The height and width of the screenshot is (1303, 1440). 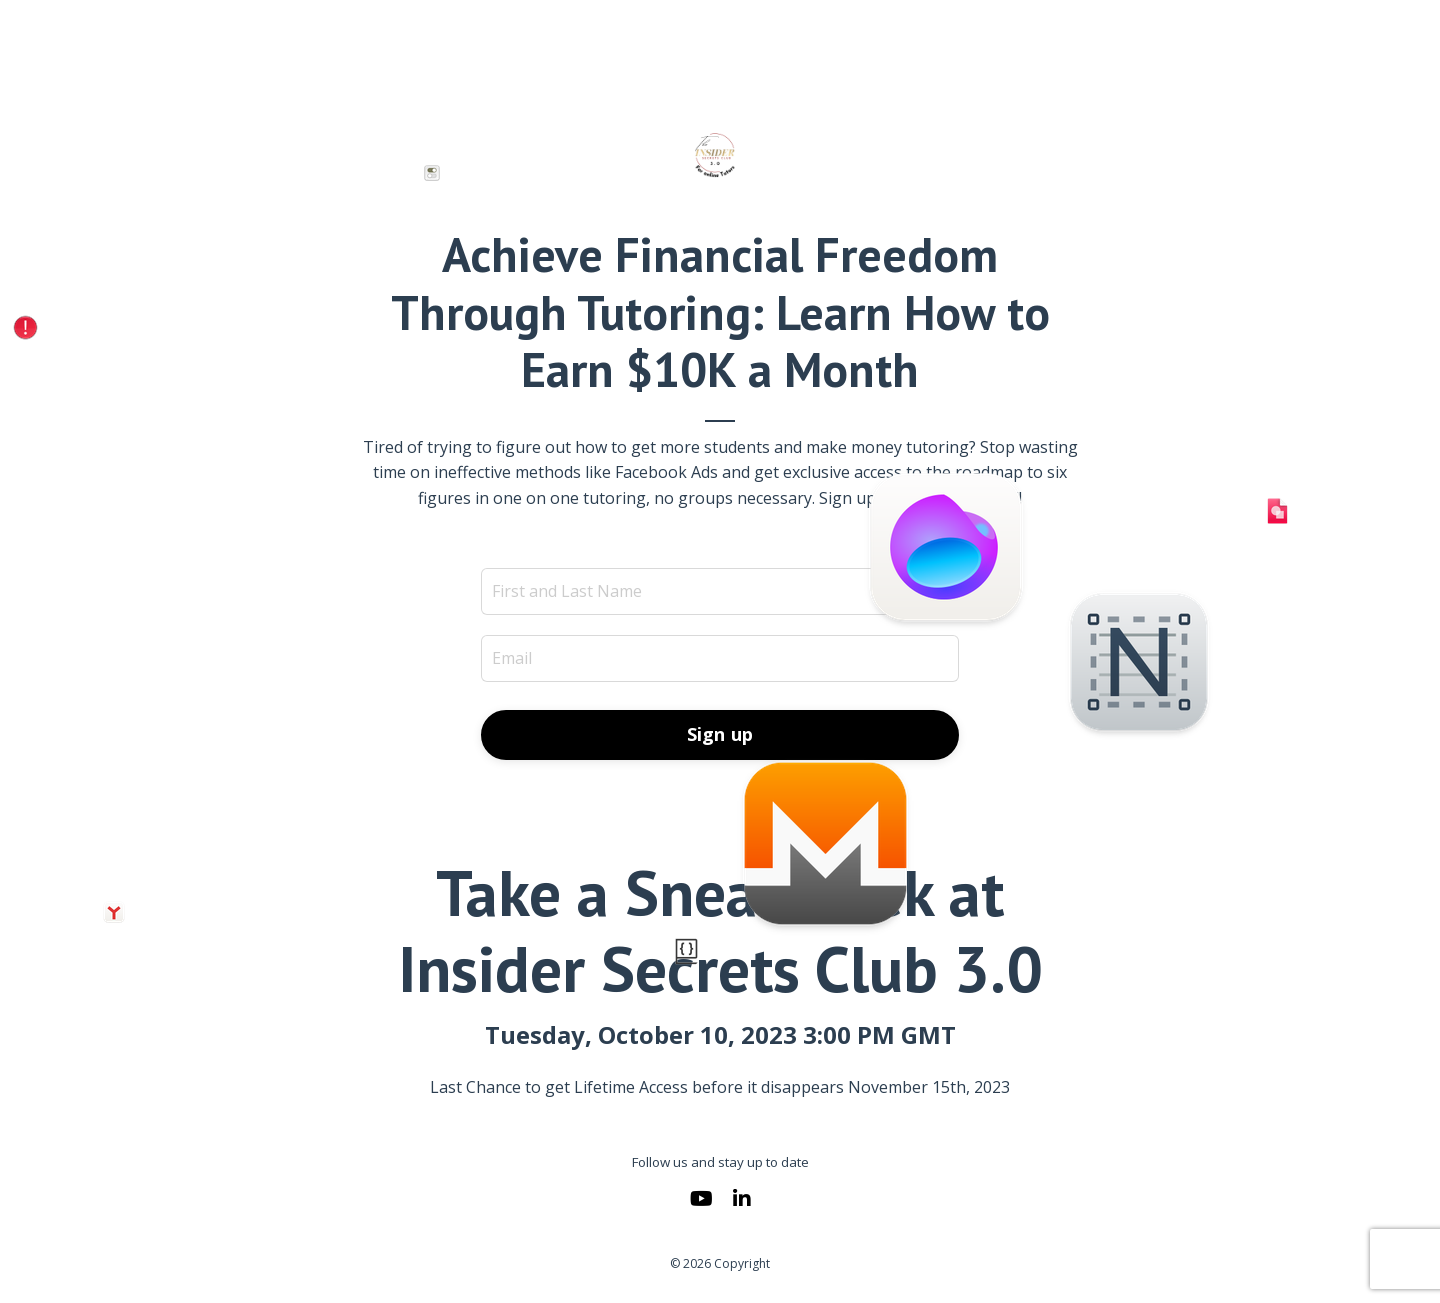 What do you see at coordinates (686, 951) in the screenshot?
I see `open developer documentation` at bounding box center [686, 951].